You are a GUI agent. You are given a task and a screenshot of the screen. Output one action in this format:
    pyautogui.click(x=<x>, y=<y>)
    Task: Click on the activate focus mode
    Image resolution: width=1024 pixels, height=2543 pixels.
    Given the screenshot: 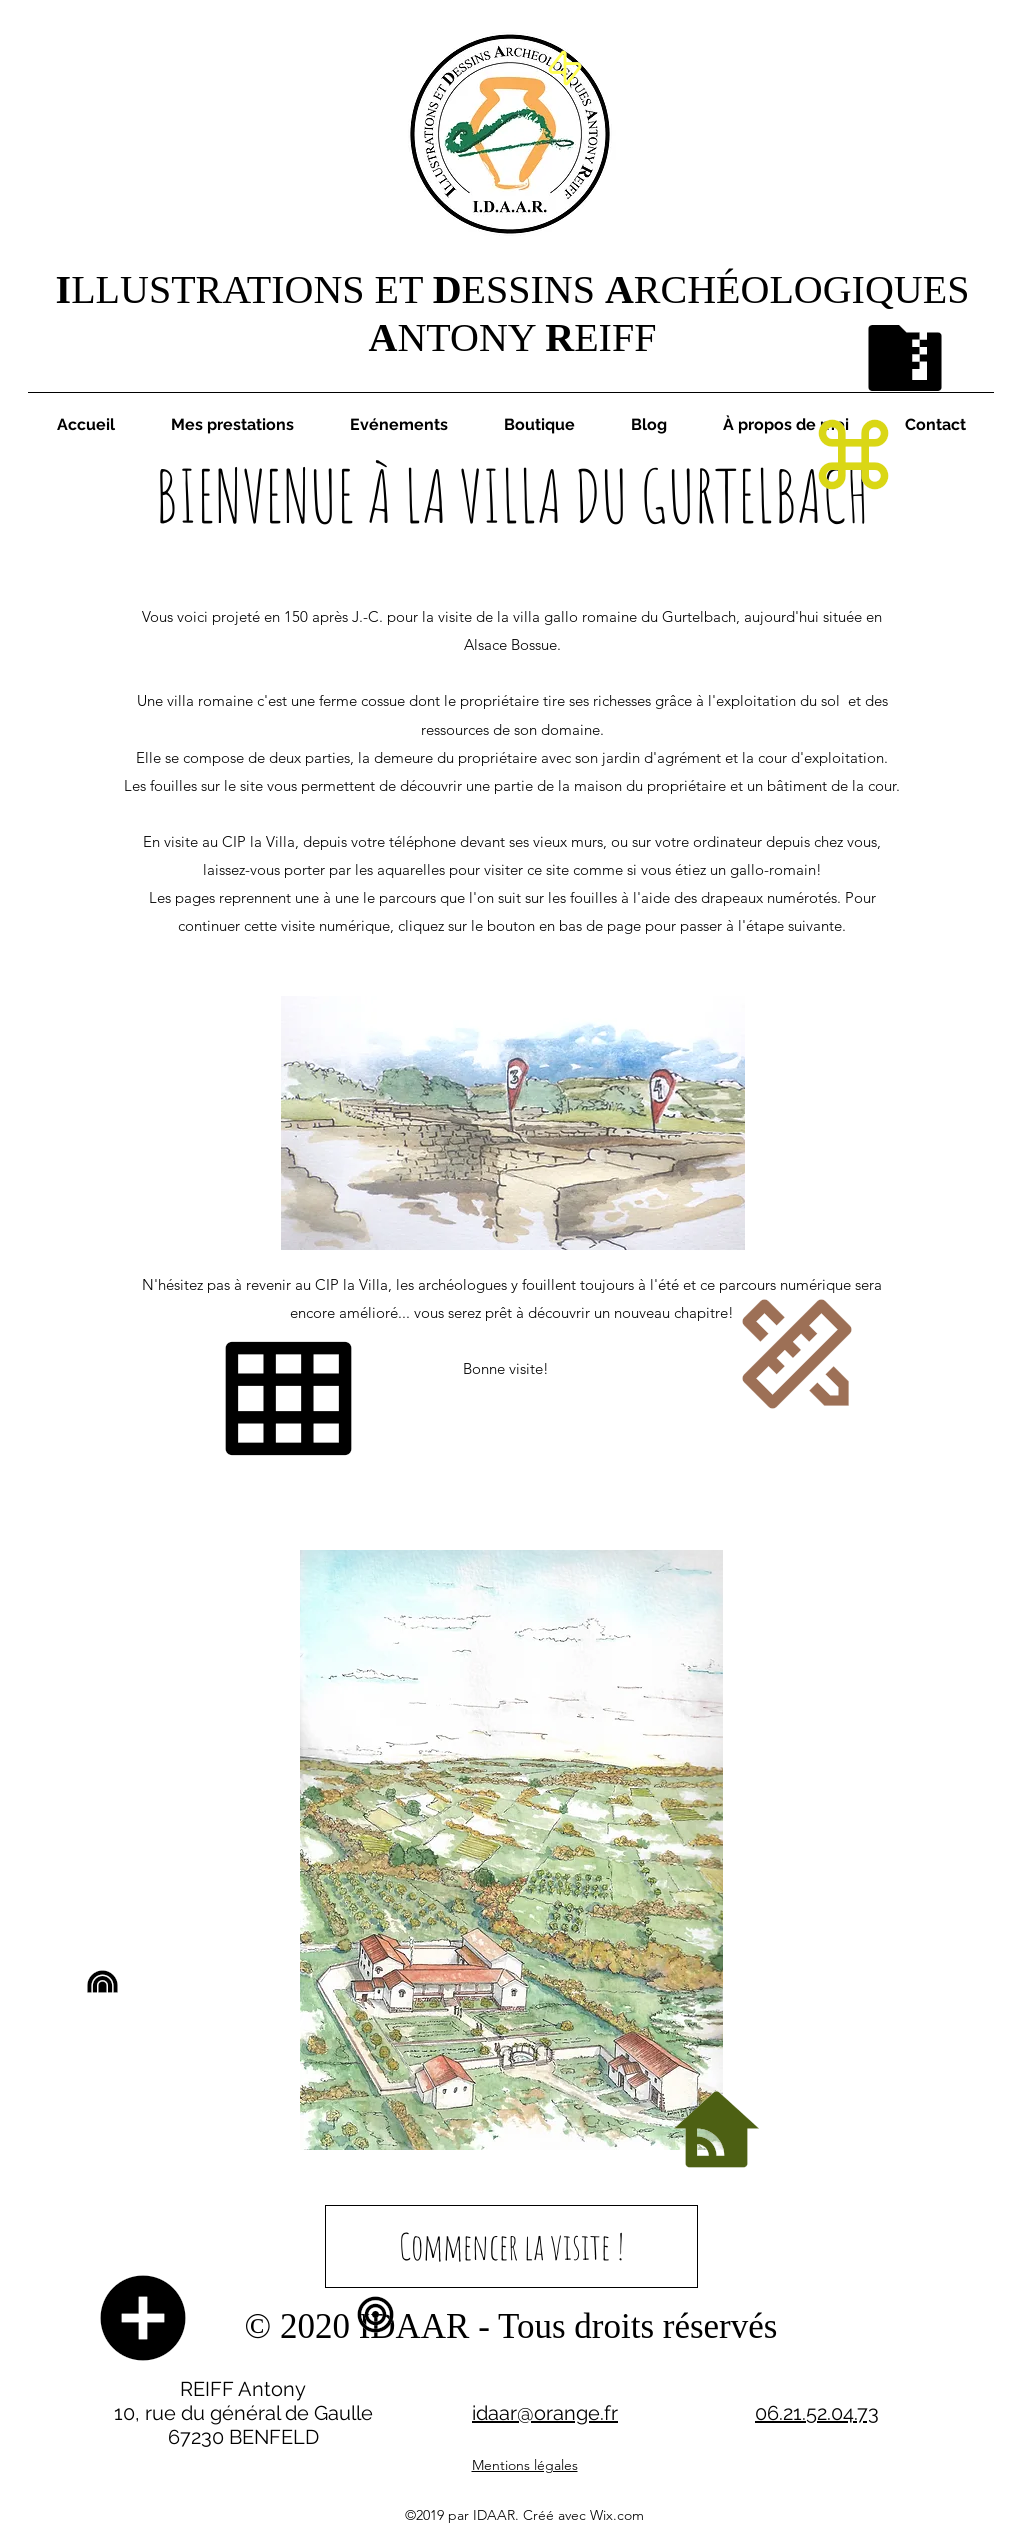 What is the action you would take?
    pyautogui.click(x=375, y=2314)
    